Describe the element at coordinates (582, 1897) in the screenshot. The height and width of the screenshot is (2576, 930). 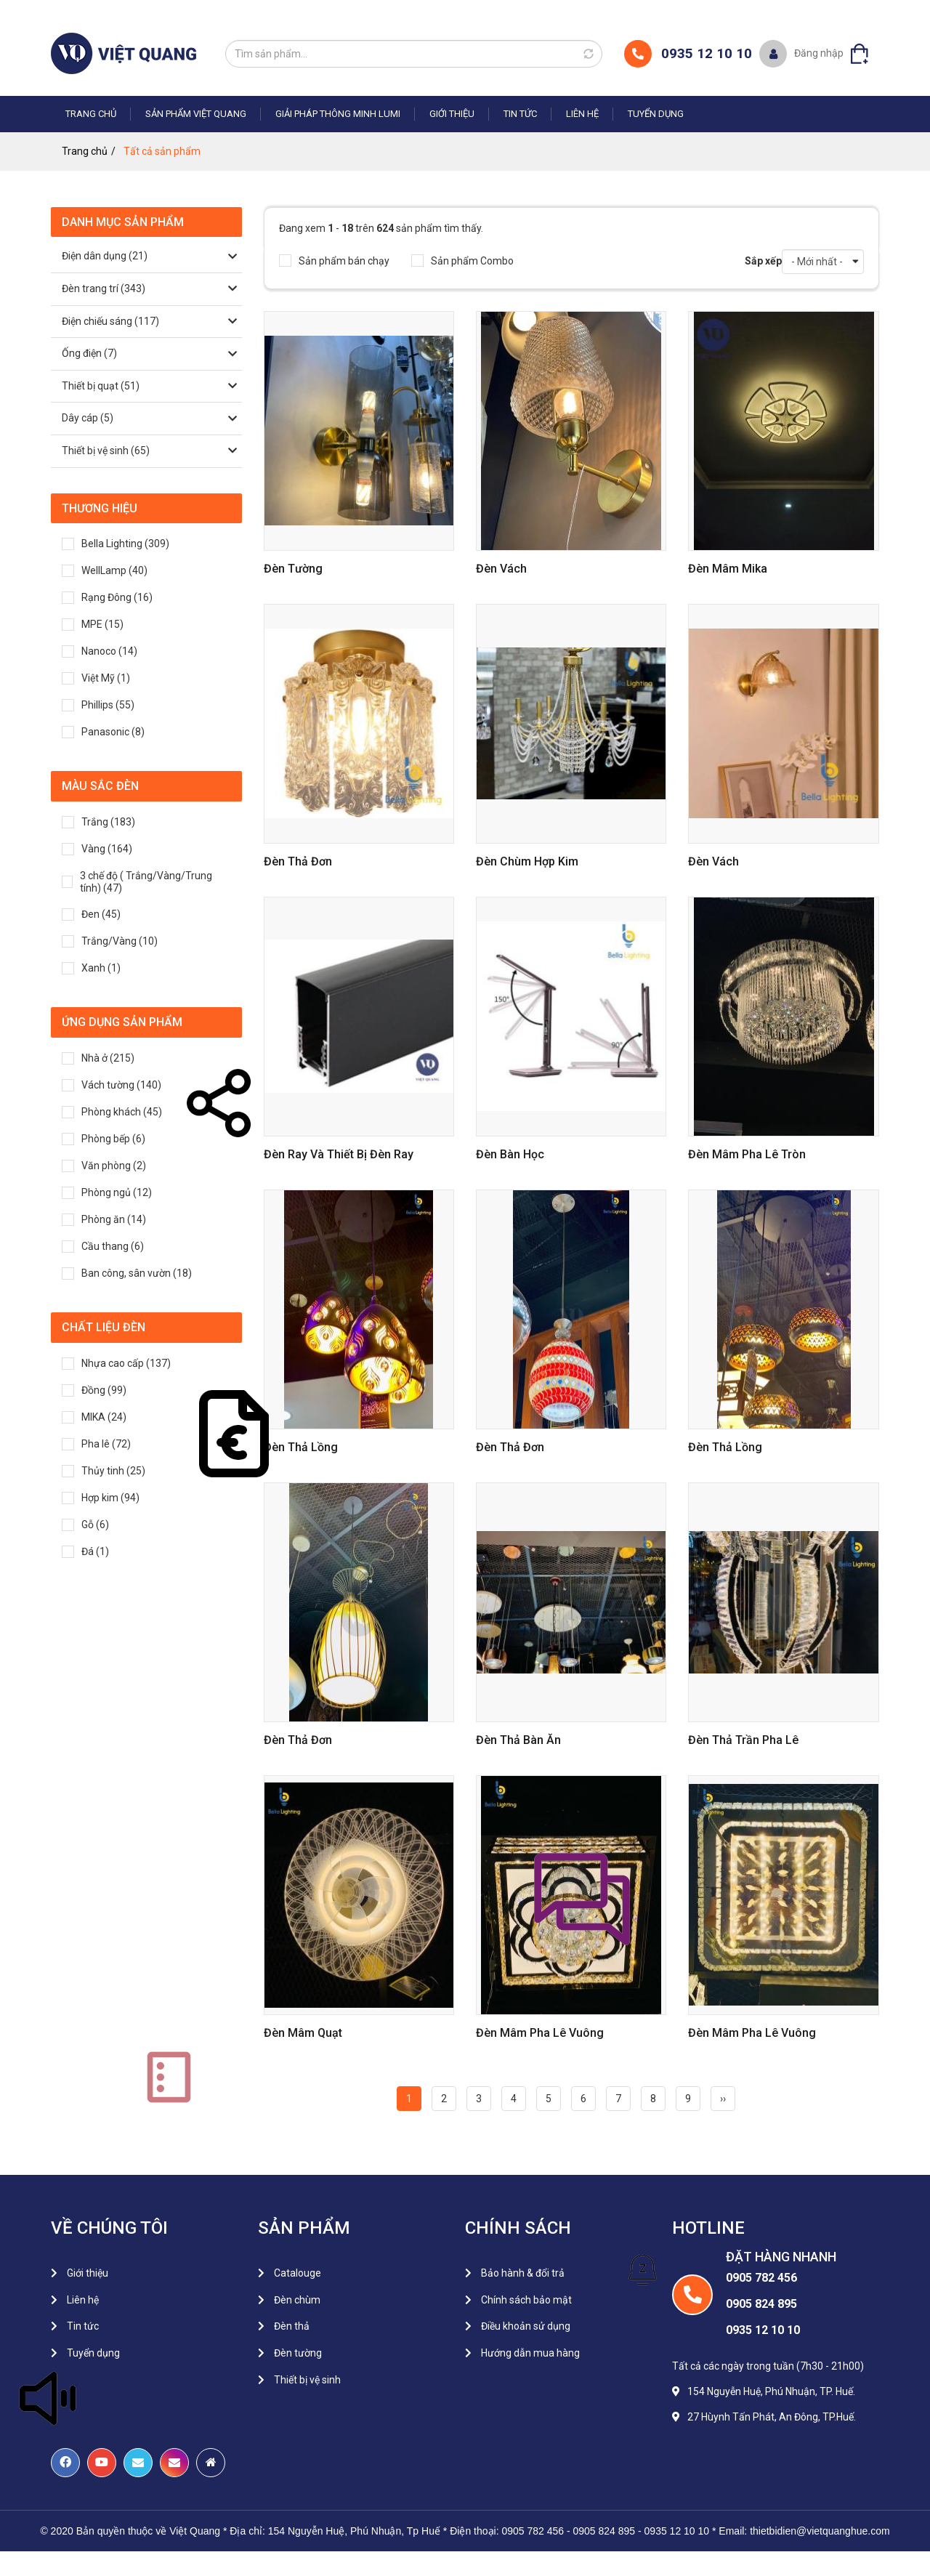
I see `open your conversations` at that location.